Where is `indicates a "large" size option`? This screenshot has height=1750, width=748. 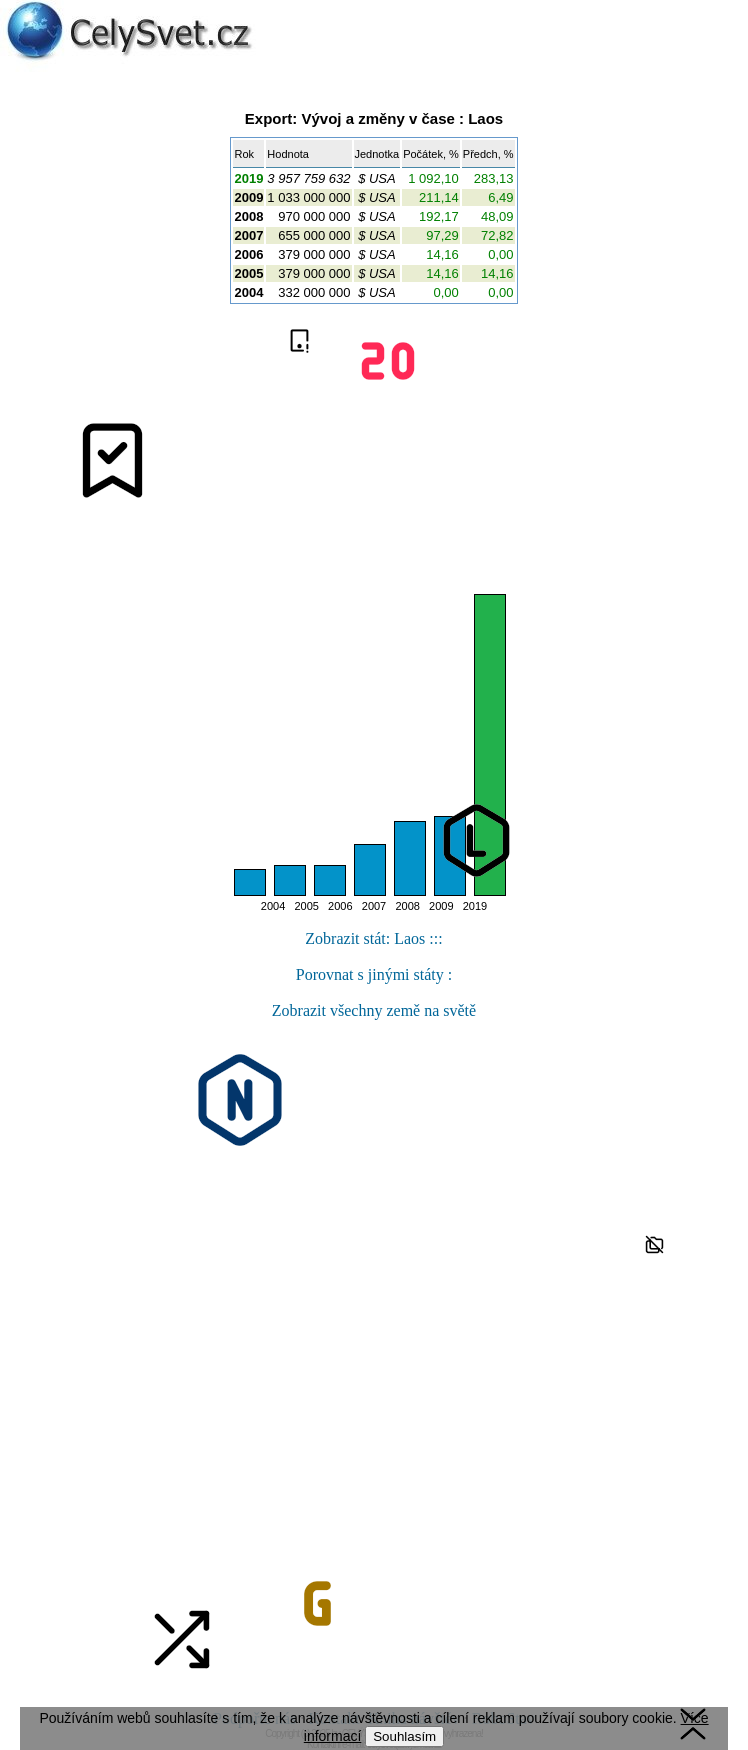 indicates a "large" size option is located at coordinates (476, 840).